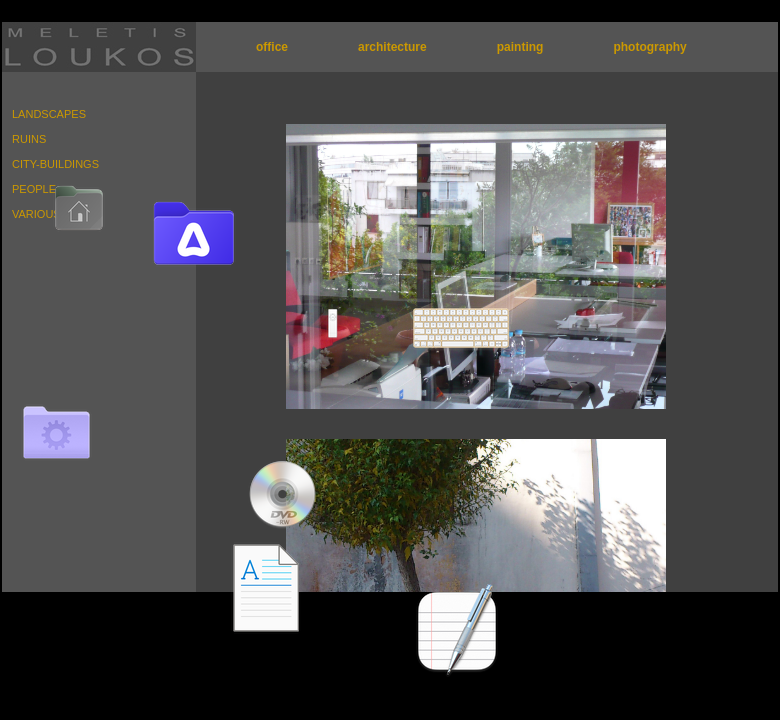  What do you see at coordinates (461, 328) in the screenshot?
I see `apple magic keyboard with touch id in yellow` at bounding box center [461, 328].